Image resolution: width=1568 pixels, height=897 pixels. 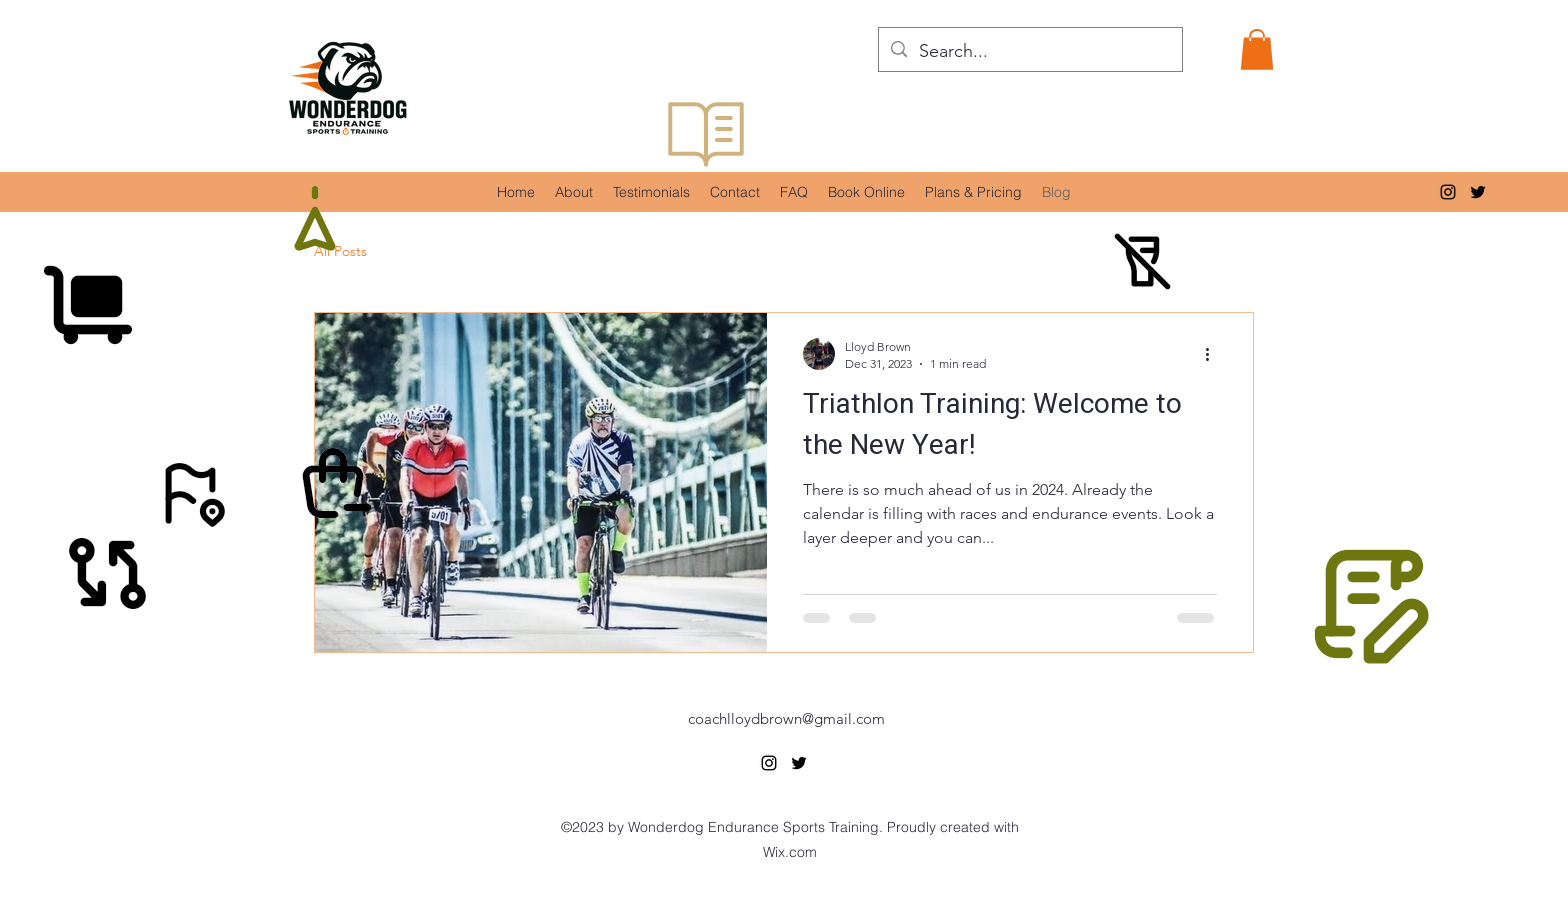 What do you see at coordinates (333, 483) in the screenshot?
I see `remove an item from your shopping bag` at bounding box center [333, 483].